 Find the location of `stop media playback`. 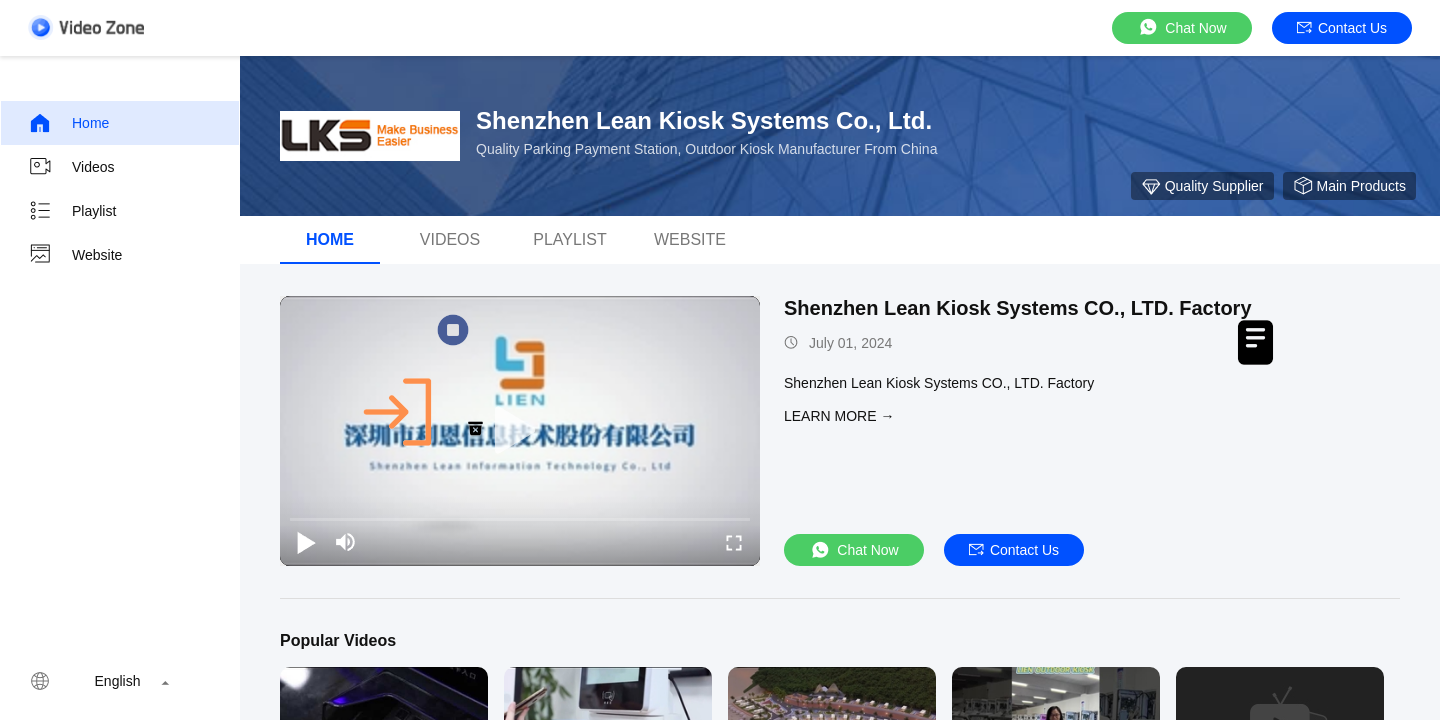

stop media playback is located at coordinates (453, 330).